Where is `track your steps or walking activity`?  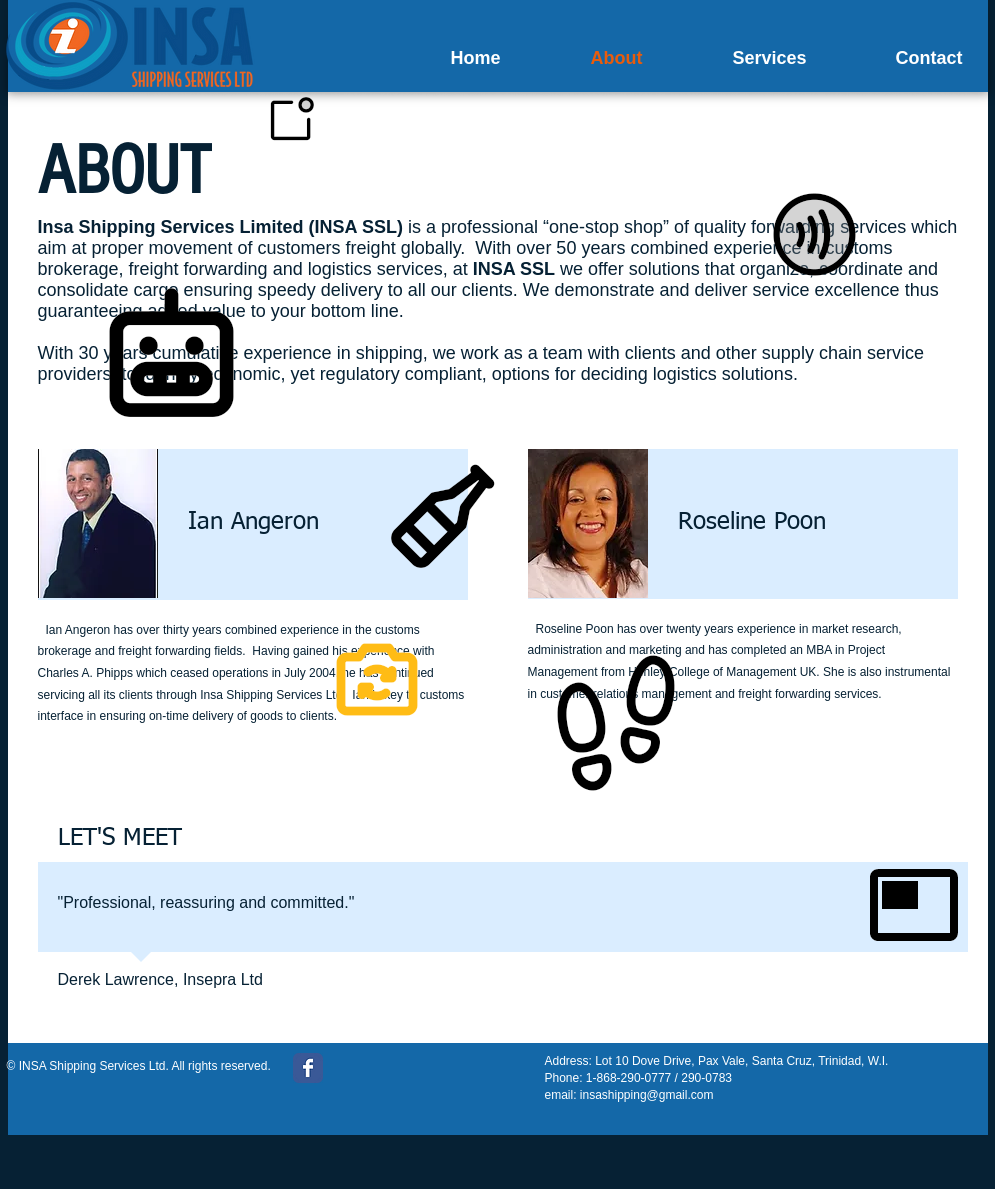 track your steps or walking activity is located at coordinates (616, 723).